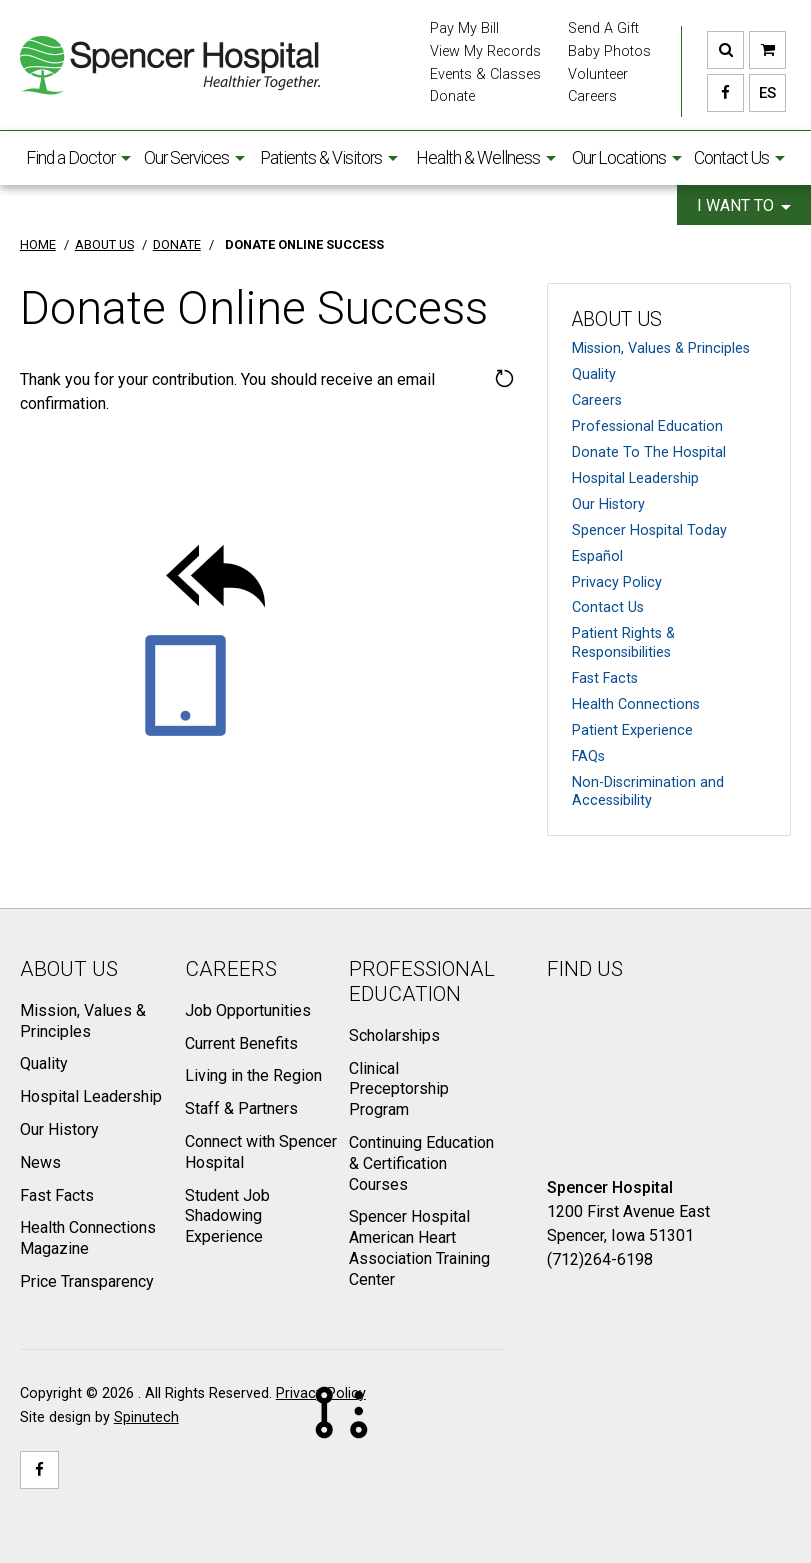  I want to click on reset or restore to default settings, so click(504, 378).